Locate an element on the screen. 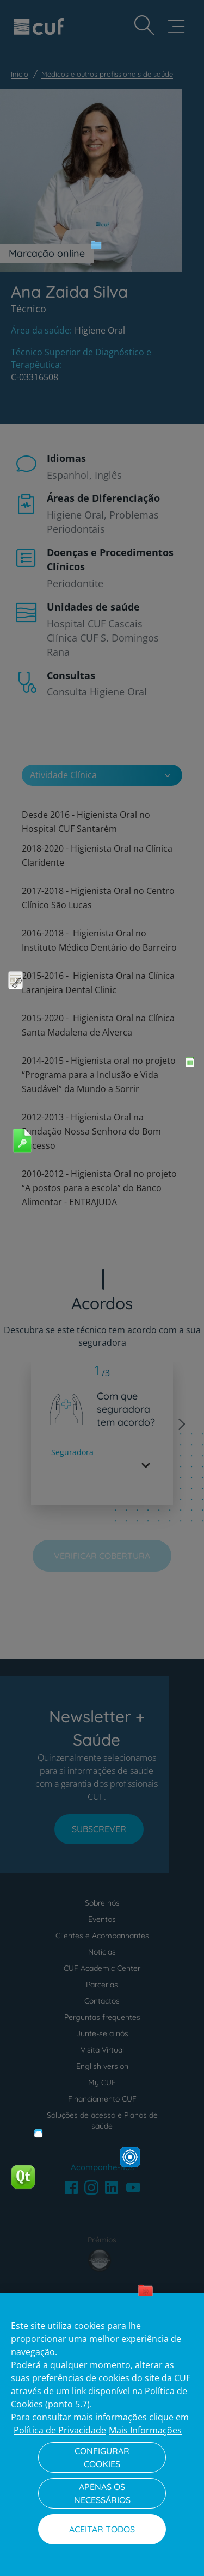  a PEM key file for secure authentication is located at coordinates (22, 1141).